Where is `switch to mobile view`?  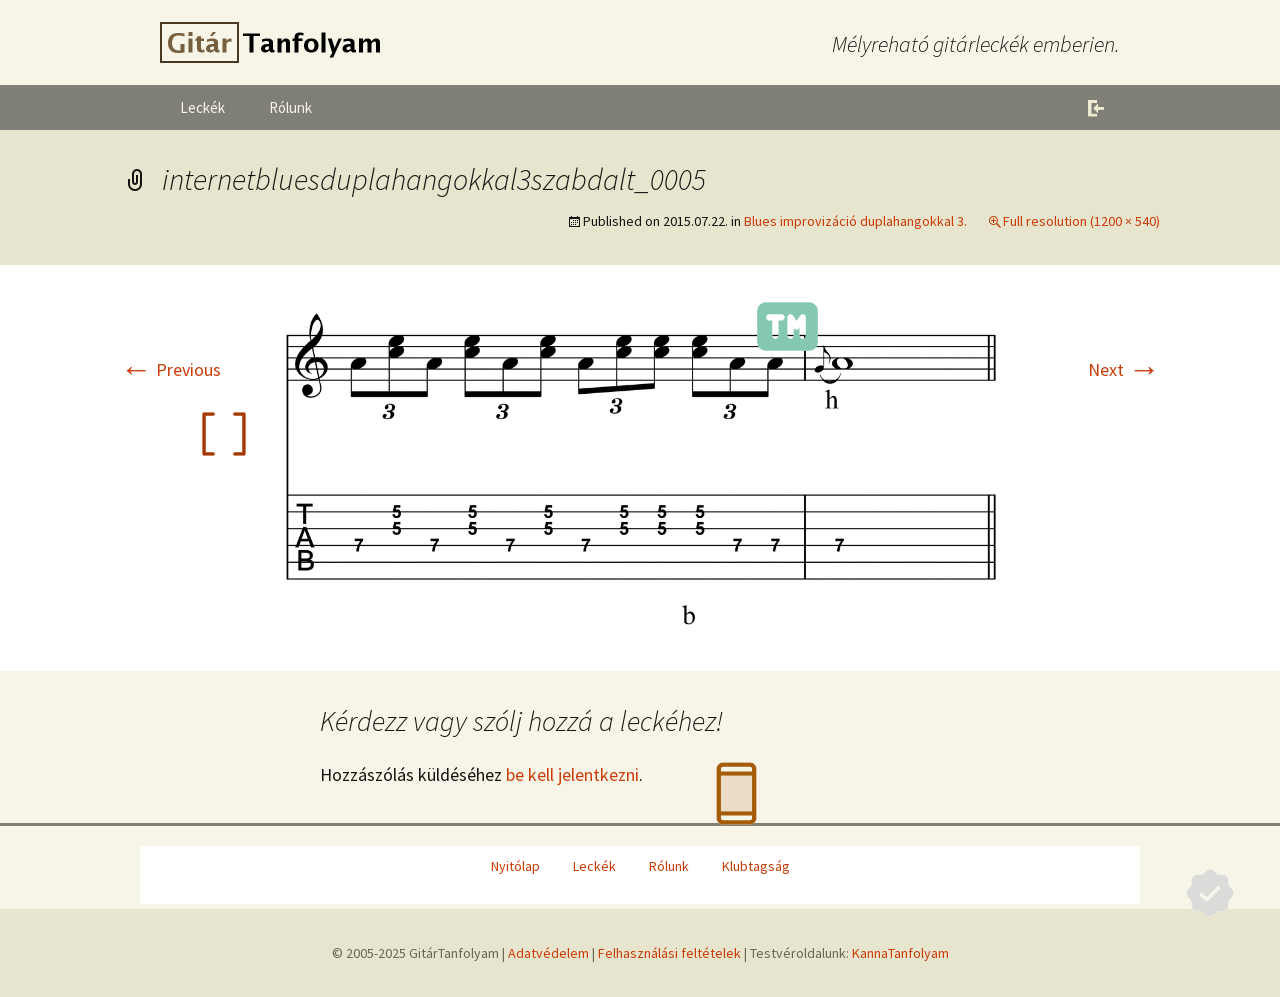
switch to mobile view is located at coordinates (736, 793).